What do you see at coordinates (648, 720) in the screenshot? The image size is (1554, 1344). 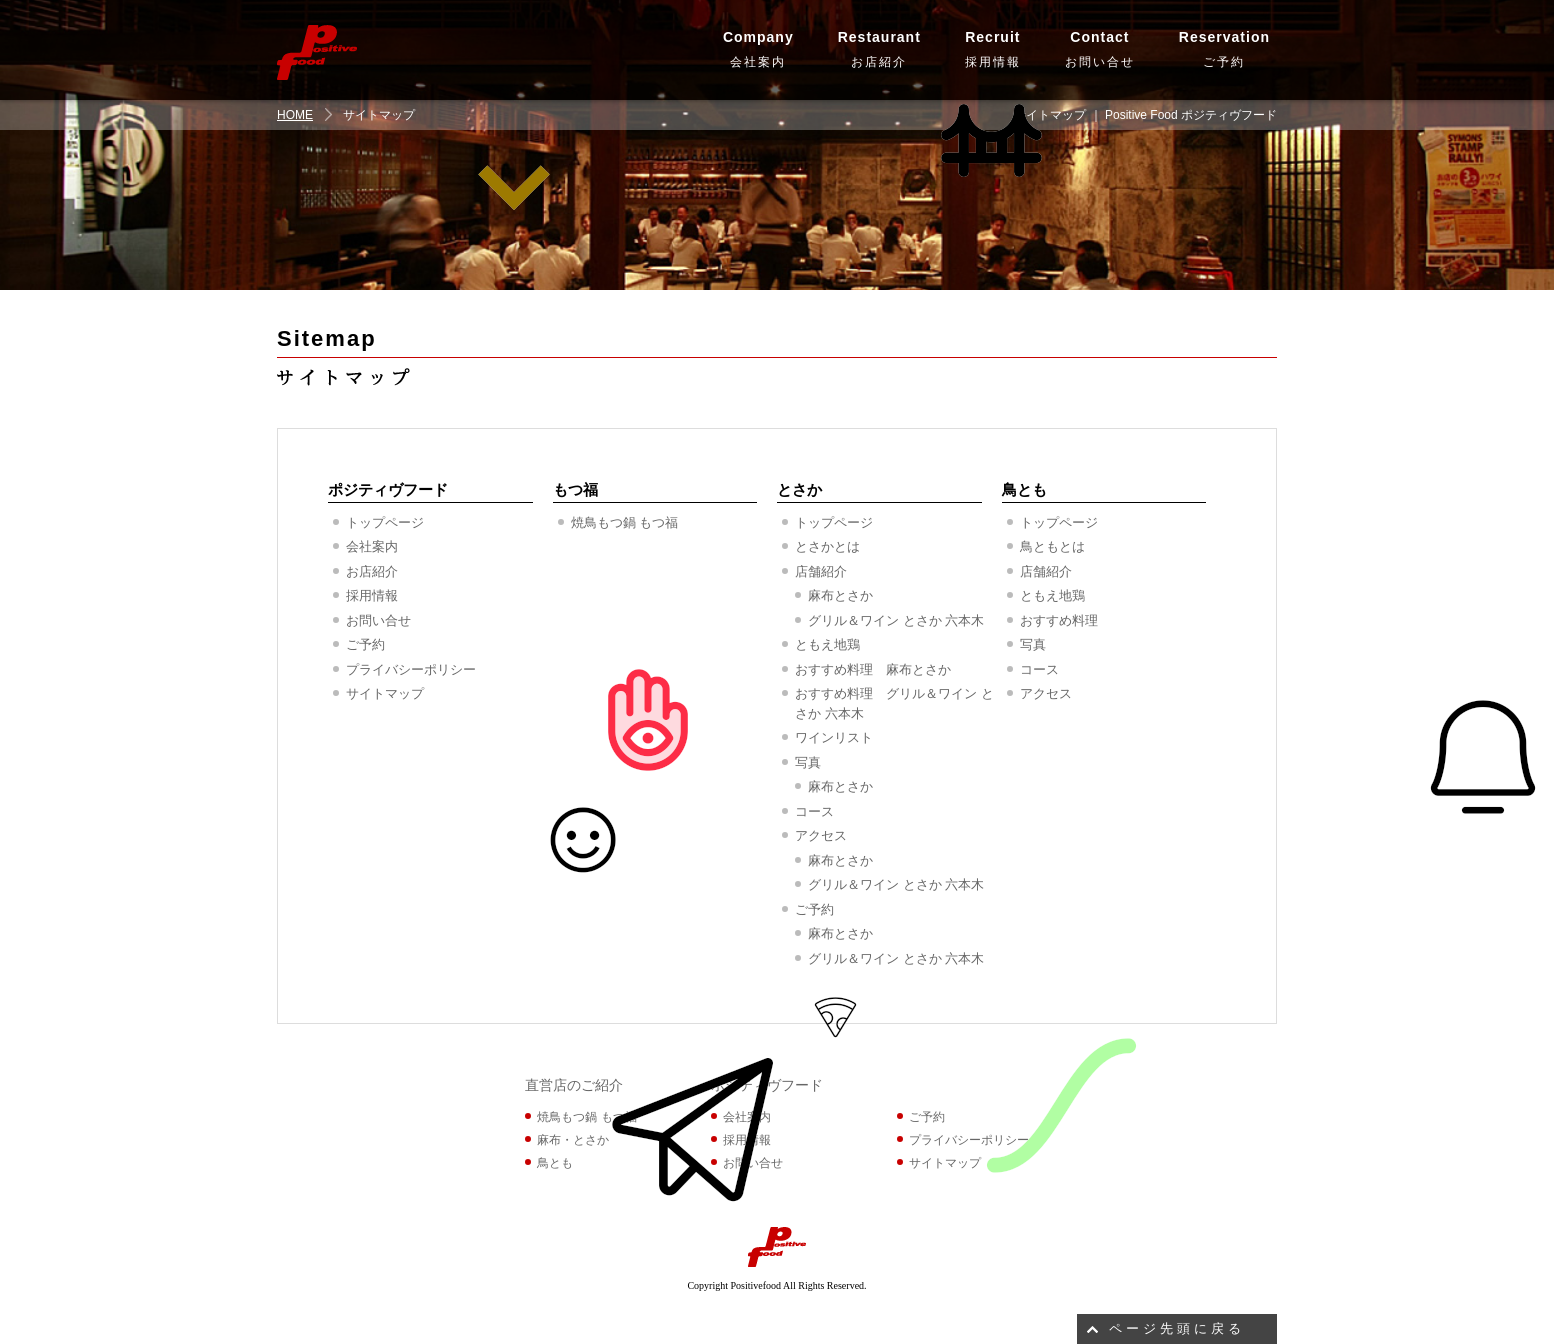 I see `enable palm recognition or hand-based biometric authentication` at bounding box center [648, 720].